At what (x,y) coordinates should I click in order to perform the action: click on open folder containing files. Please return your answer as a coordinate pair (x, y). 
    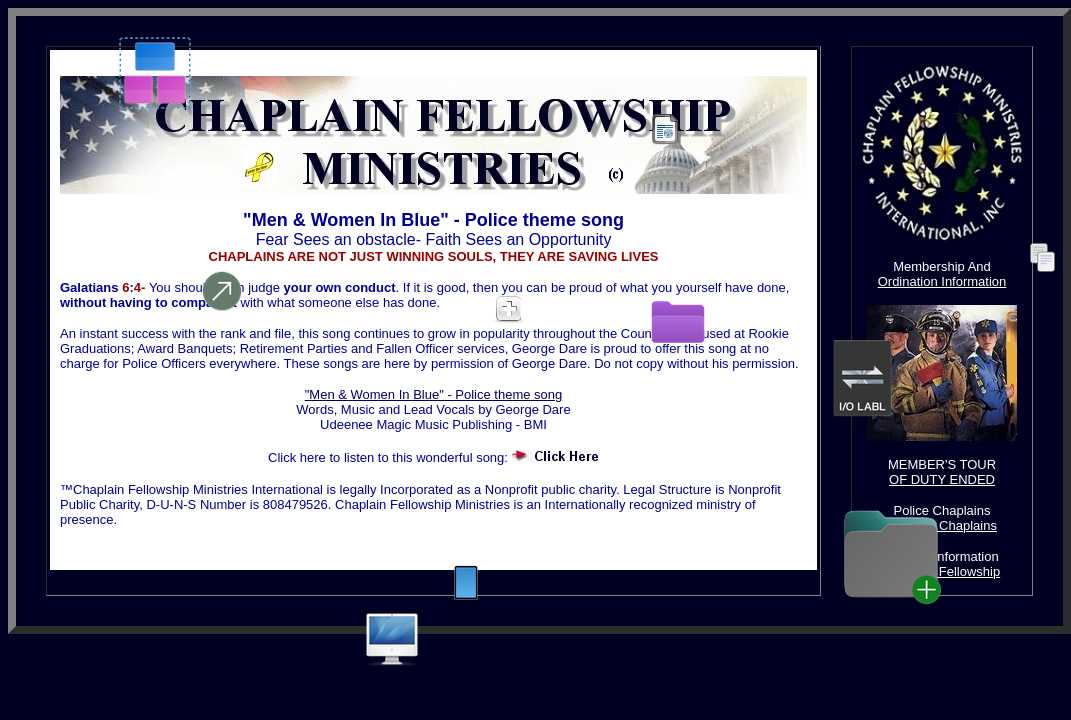
    Looking at the image, I should click on (678, 322).